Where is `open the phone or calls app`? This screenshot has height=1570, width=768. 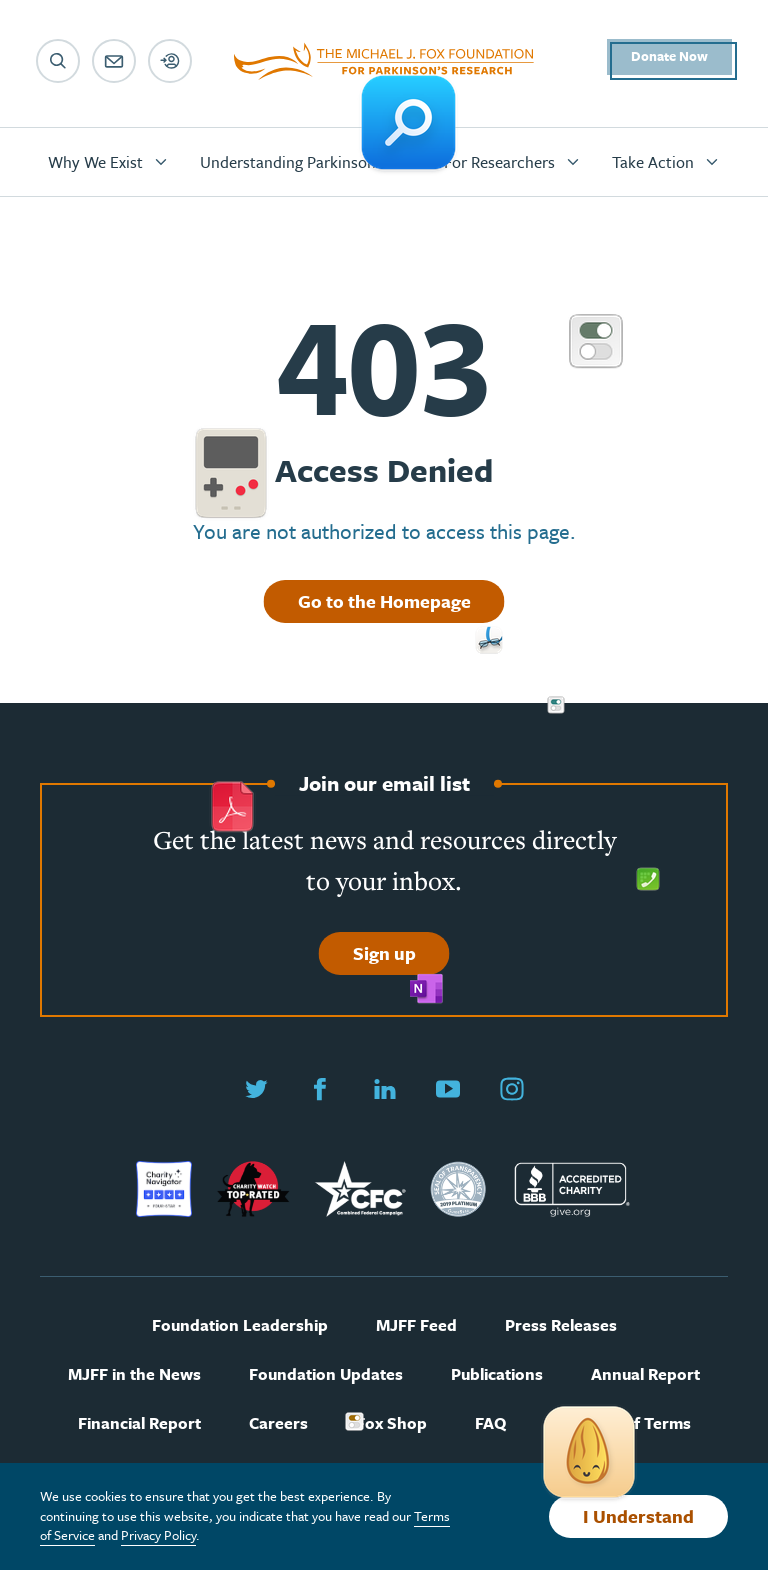 open the phone or calls app is located at coordinates (648, 879).